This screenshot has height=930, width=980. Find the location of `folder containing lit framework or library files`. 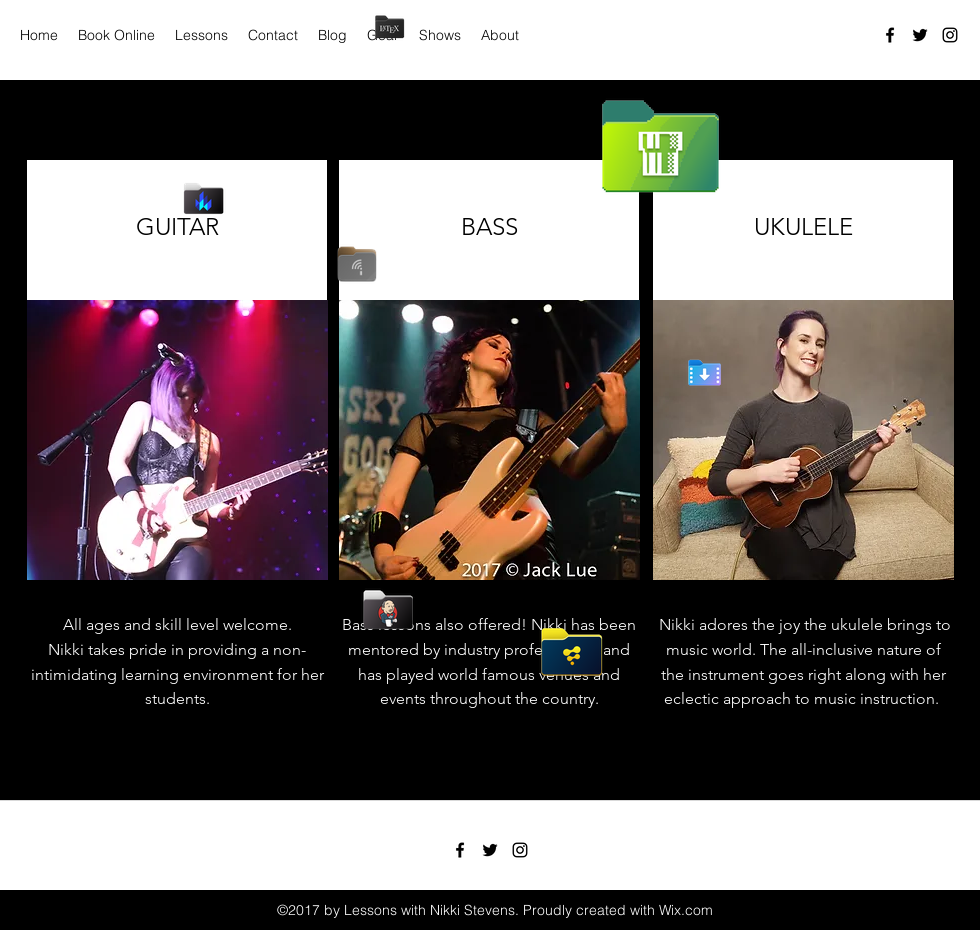

folder containing lit framework or library files is located at coordinates (203, 199).